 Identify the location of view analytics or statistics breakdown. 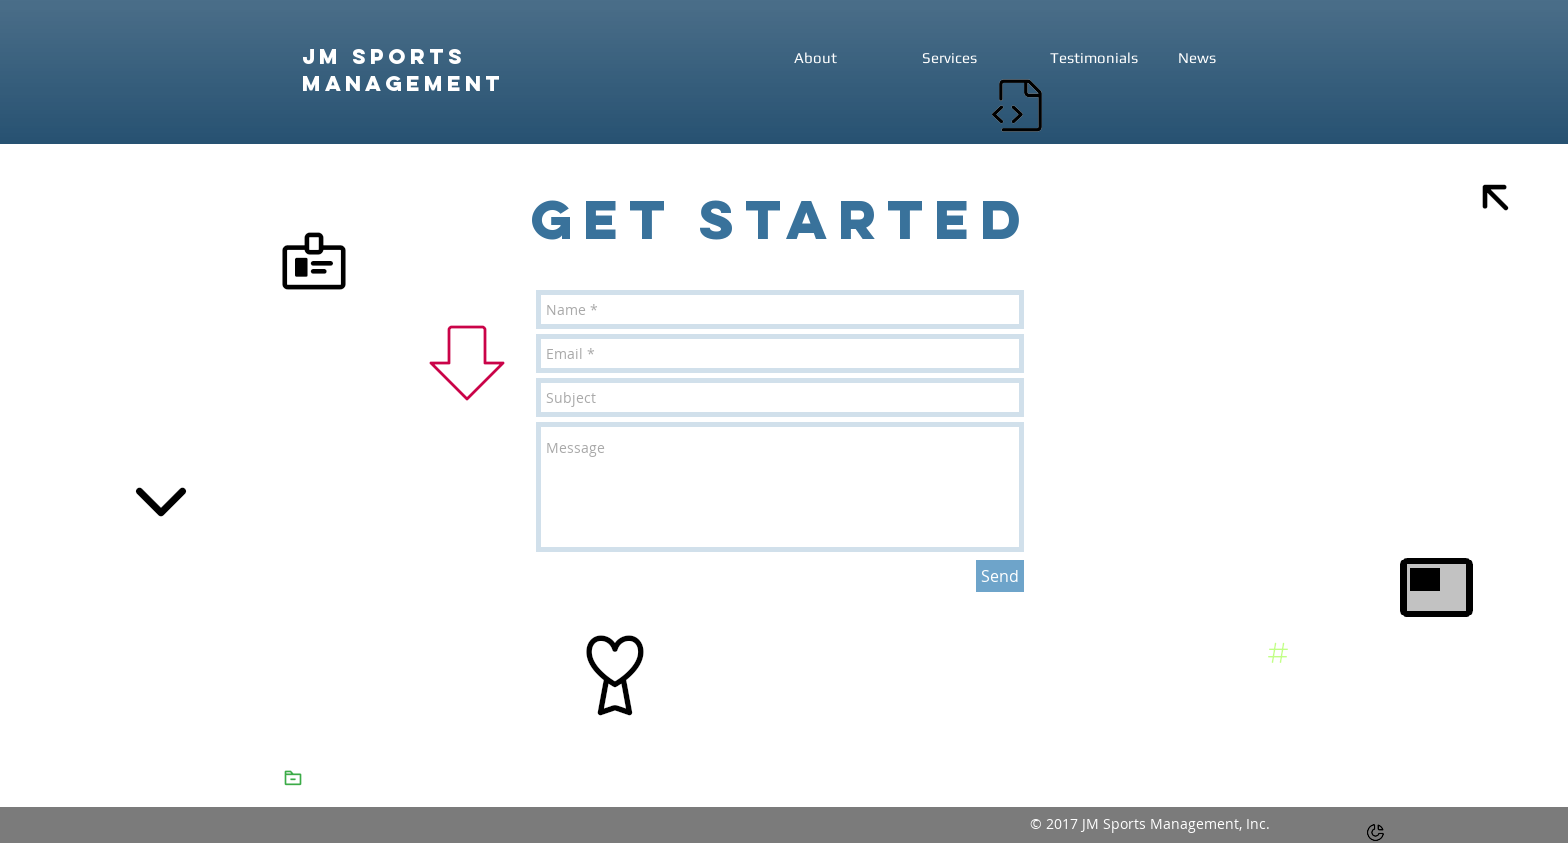
(1375, 832).